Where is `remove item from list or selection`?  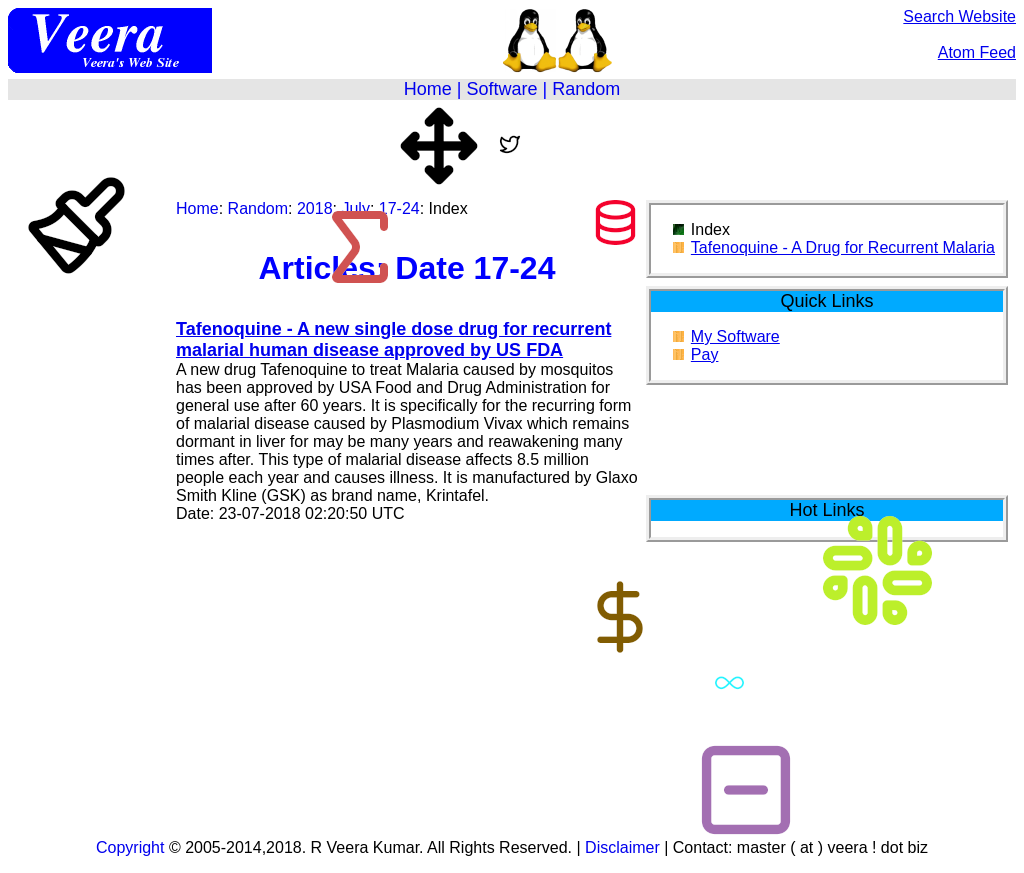
remove item from list or selection is located at coordinates (746, 790).